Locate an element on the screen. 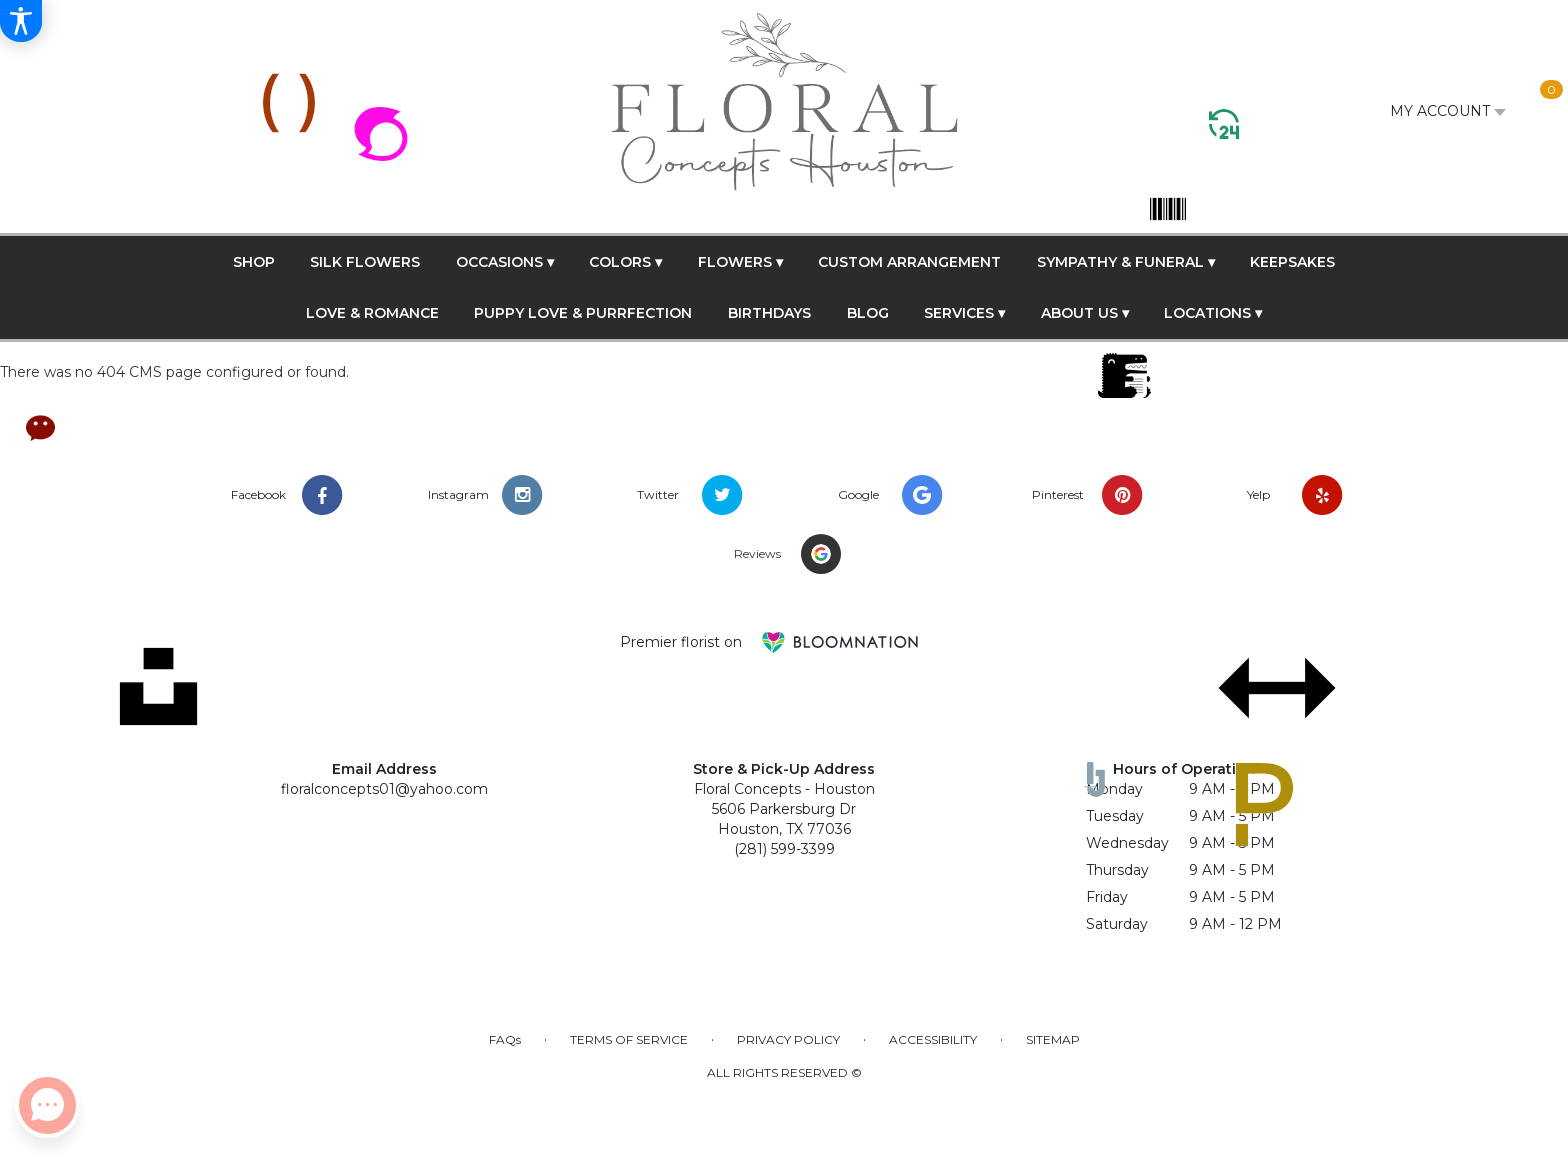  visit steemit blockchain social media platform is located at coordinates (381, 134).